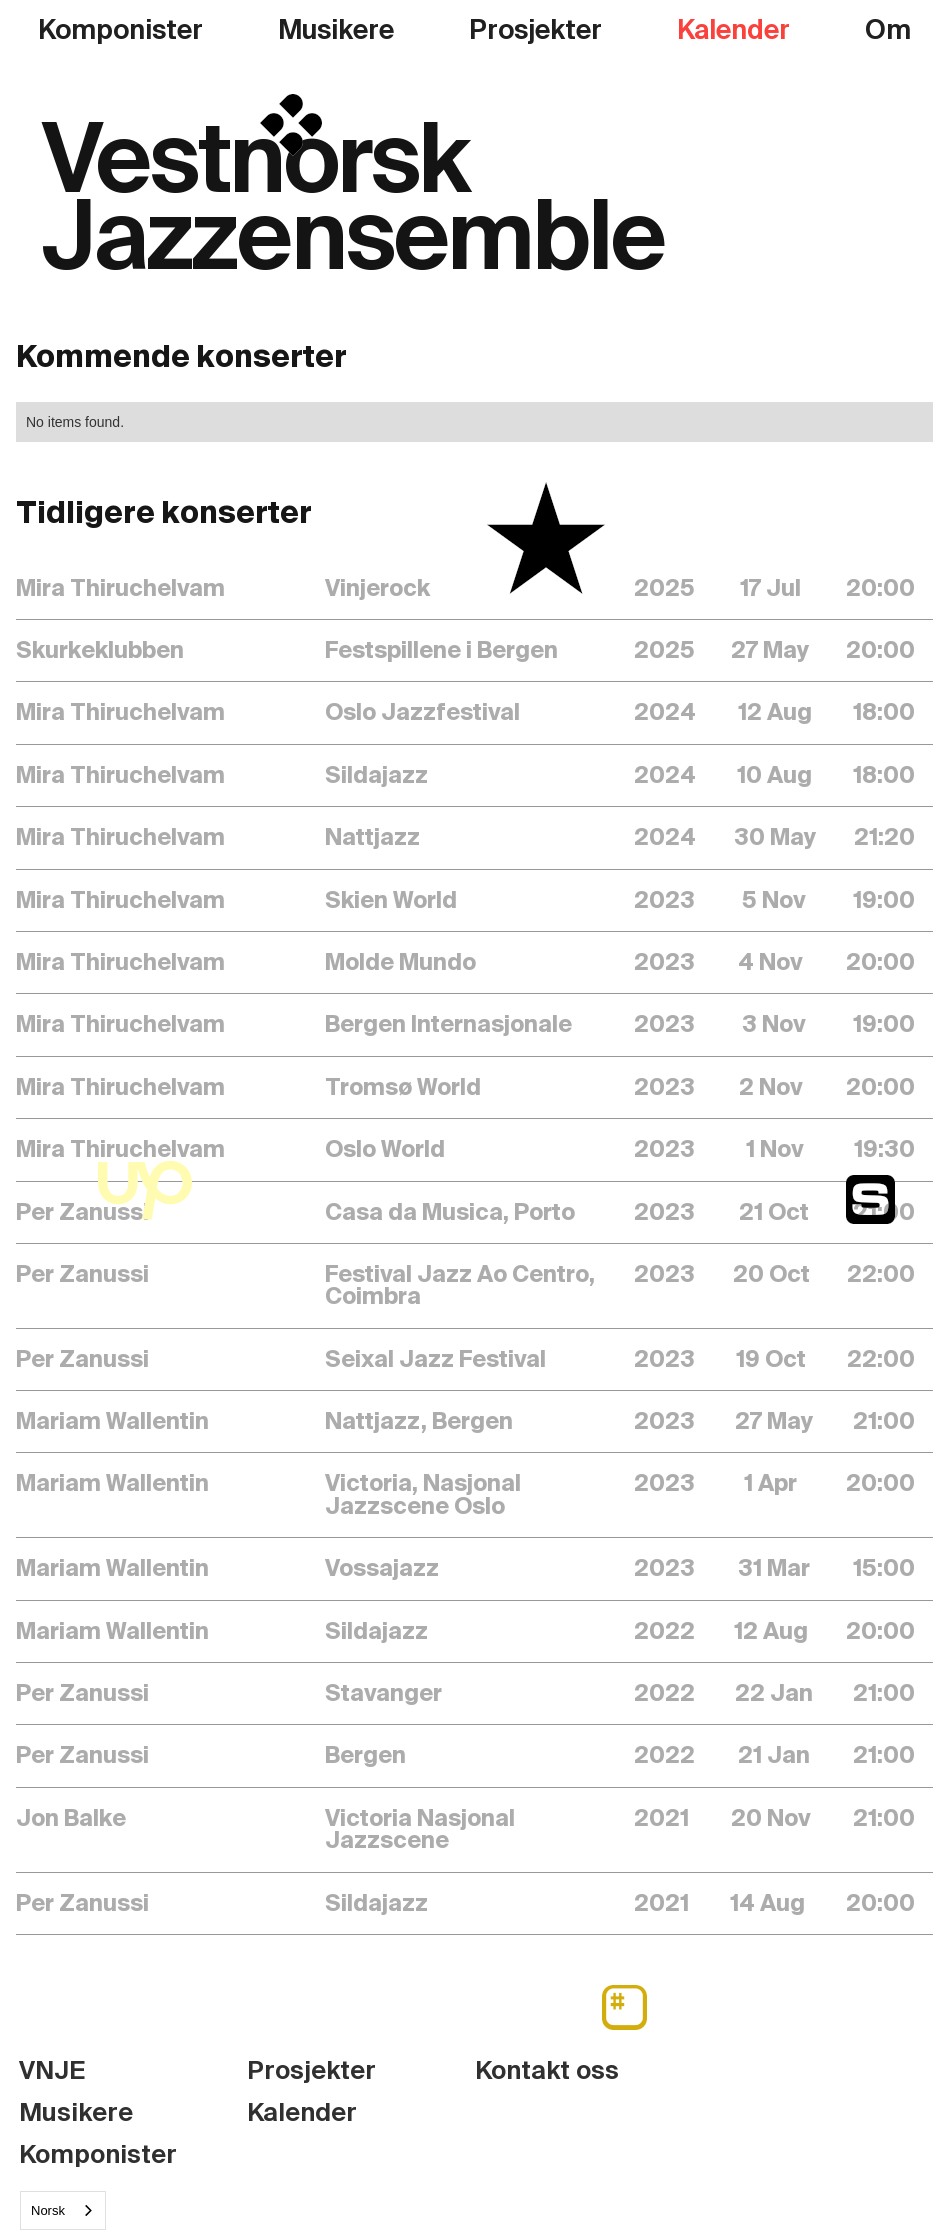 The width and height of the screenshot is (949, 2230). What do you see at coordinates (145, 1190) in the screenshot?
I see `upwork logo - access freelance marketplace` at bounding box center [145, 1190].